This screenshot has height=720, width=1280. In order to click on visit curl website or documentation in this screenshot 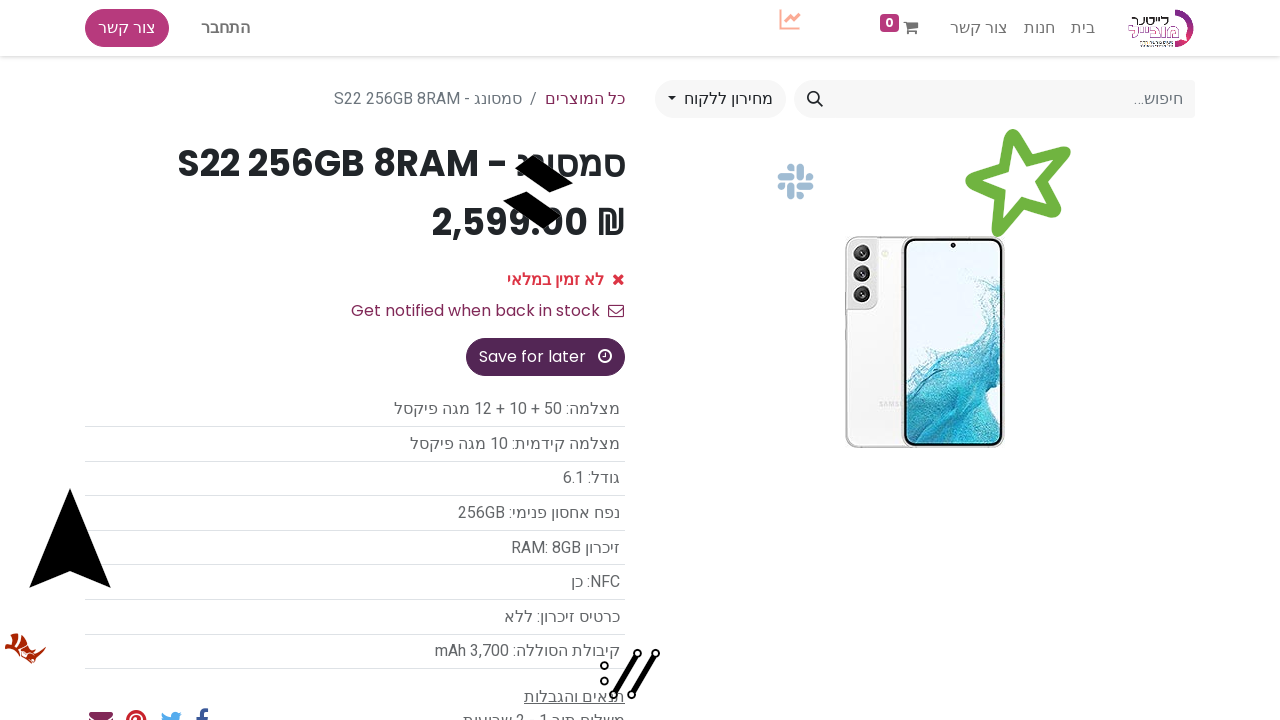, I will do `click(630, 674)`.